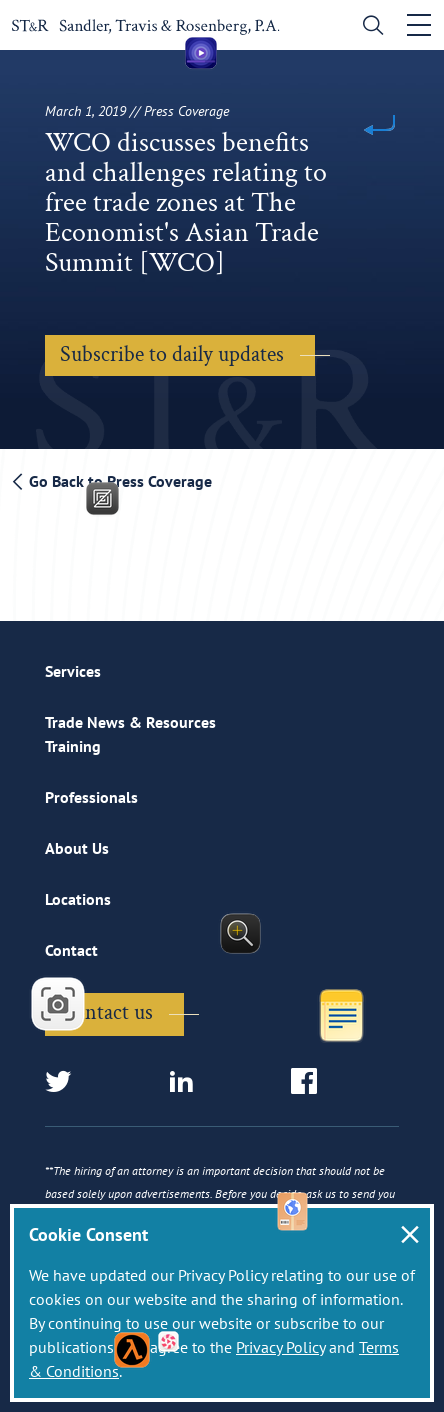 The image size is (444, 1412). Describe the element at coordinates (201, 53) in the screenshot. I see `open the clip video editing app` at that location.